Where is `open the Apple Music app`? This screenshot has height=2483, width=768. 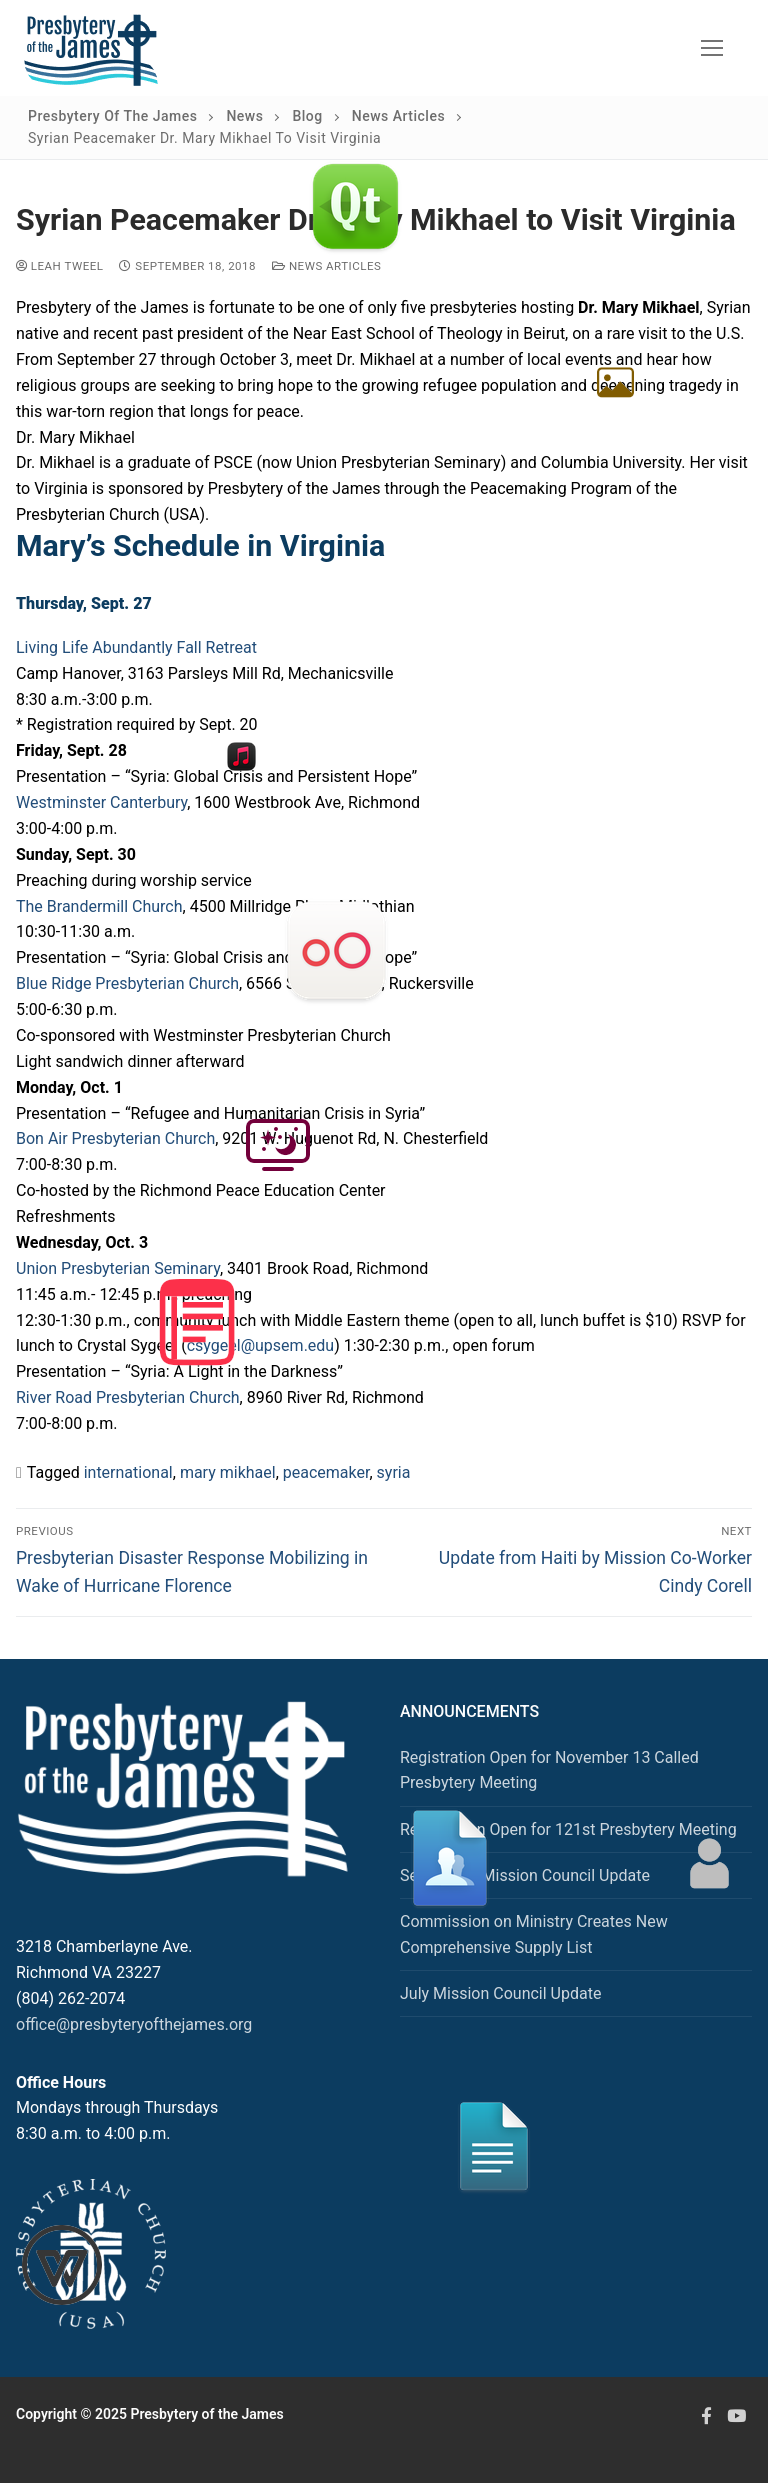
open the Apple Music app is located at coordinates (241, 756).